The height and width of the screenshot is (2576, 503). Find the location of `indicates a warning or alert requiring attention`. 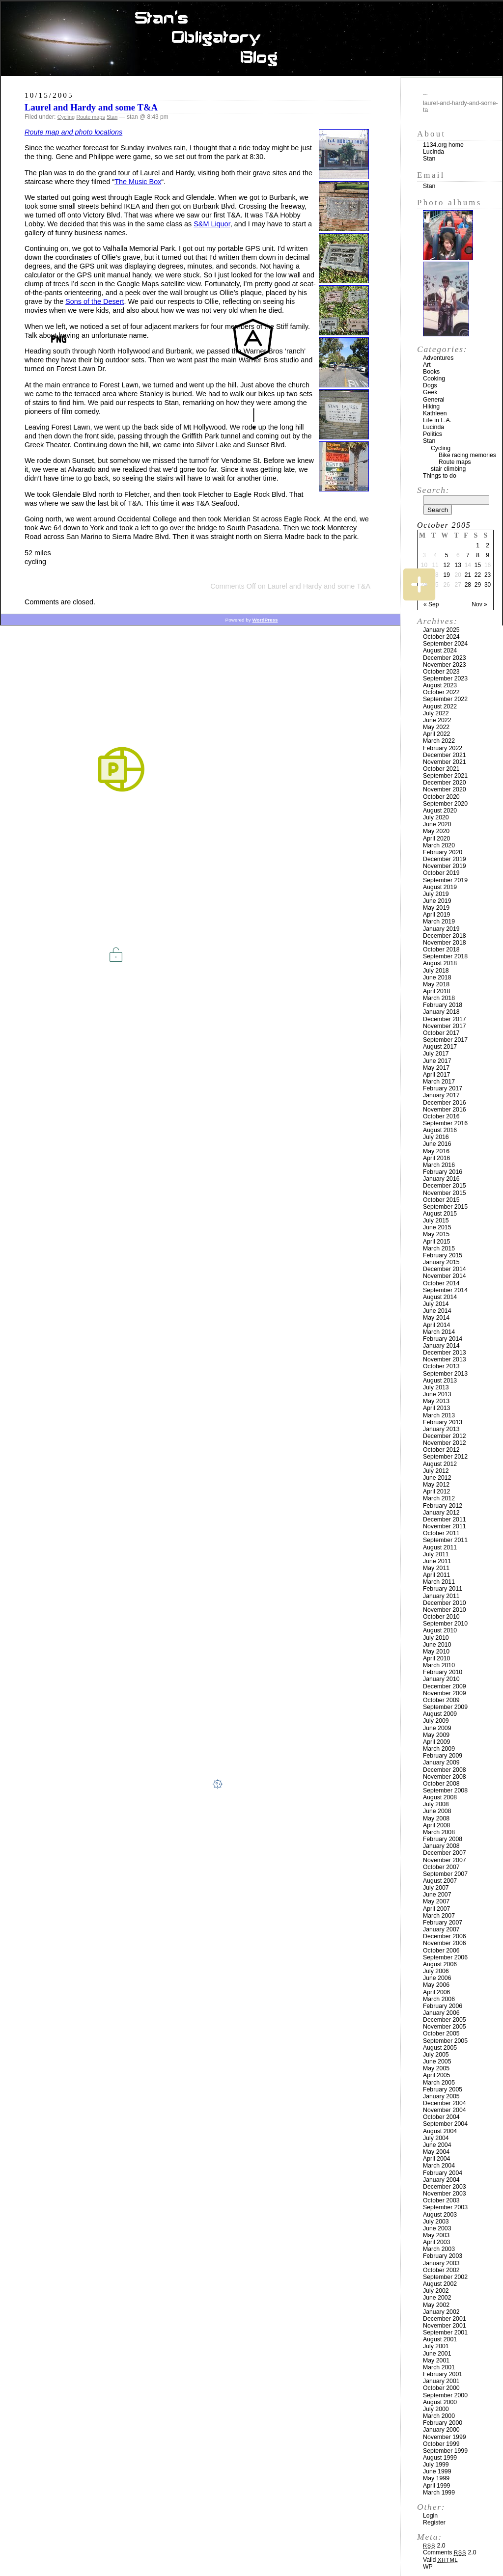

indicates a warning or alert requiring attention is located at coordinates (253, 418).